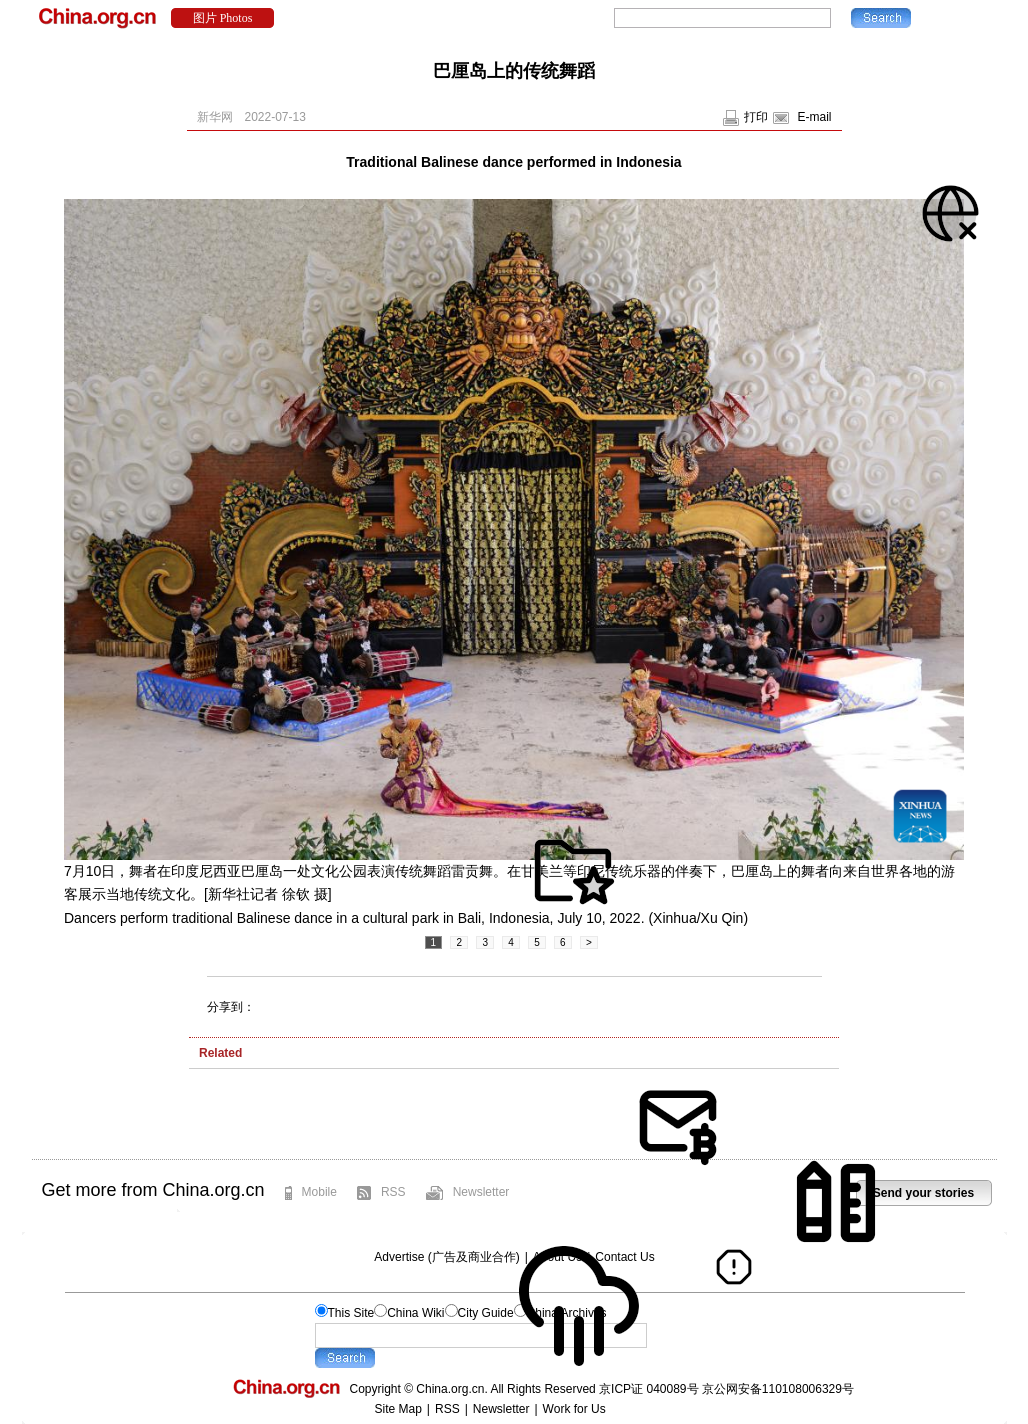 This screenshot has width=1028, height=1424. I want to click on access your starred or favorite folders, so click(573, 869).